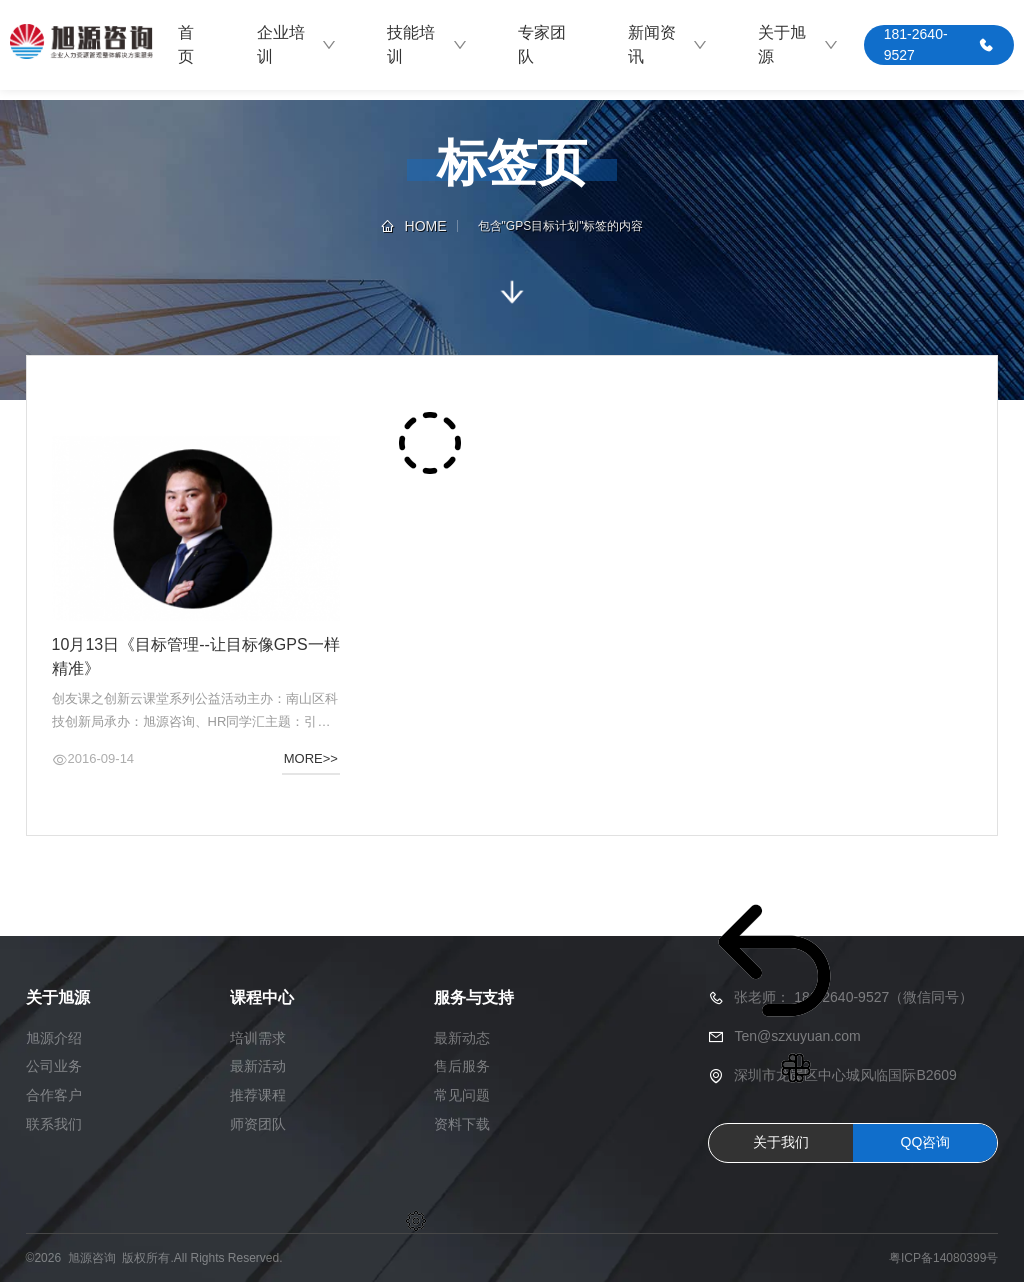 The width and height of the screenshot is (1024, 1282). Describe the element at coordinates (796, 1068) in the screenshot. I see `open Slack messaging app` at that location.